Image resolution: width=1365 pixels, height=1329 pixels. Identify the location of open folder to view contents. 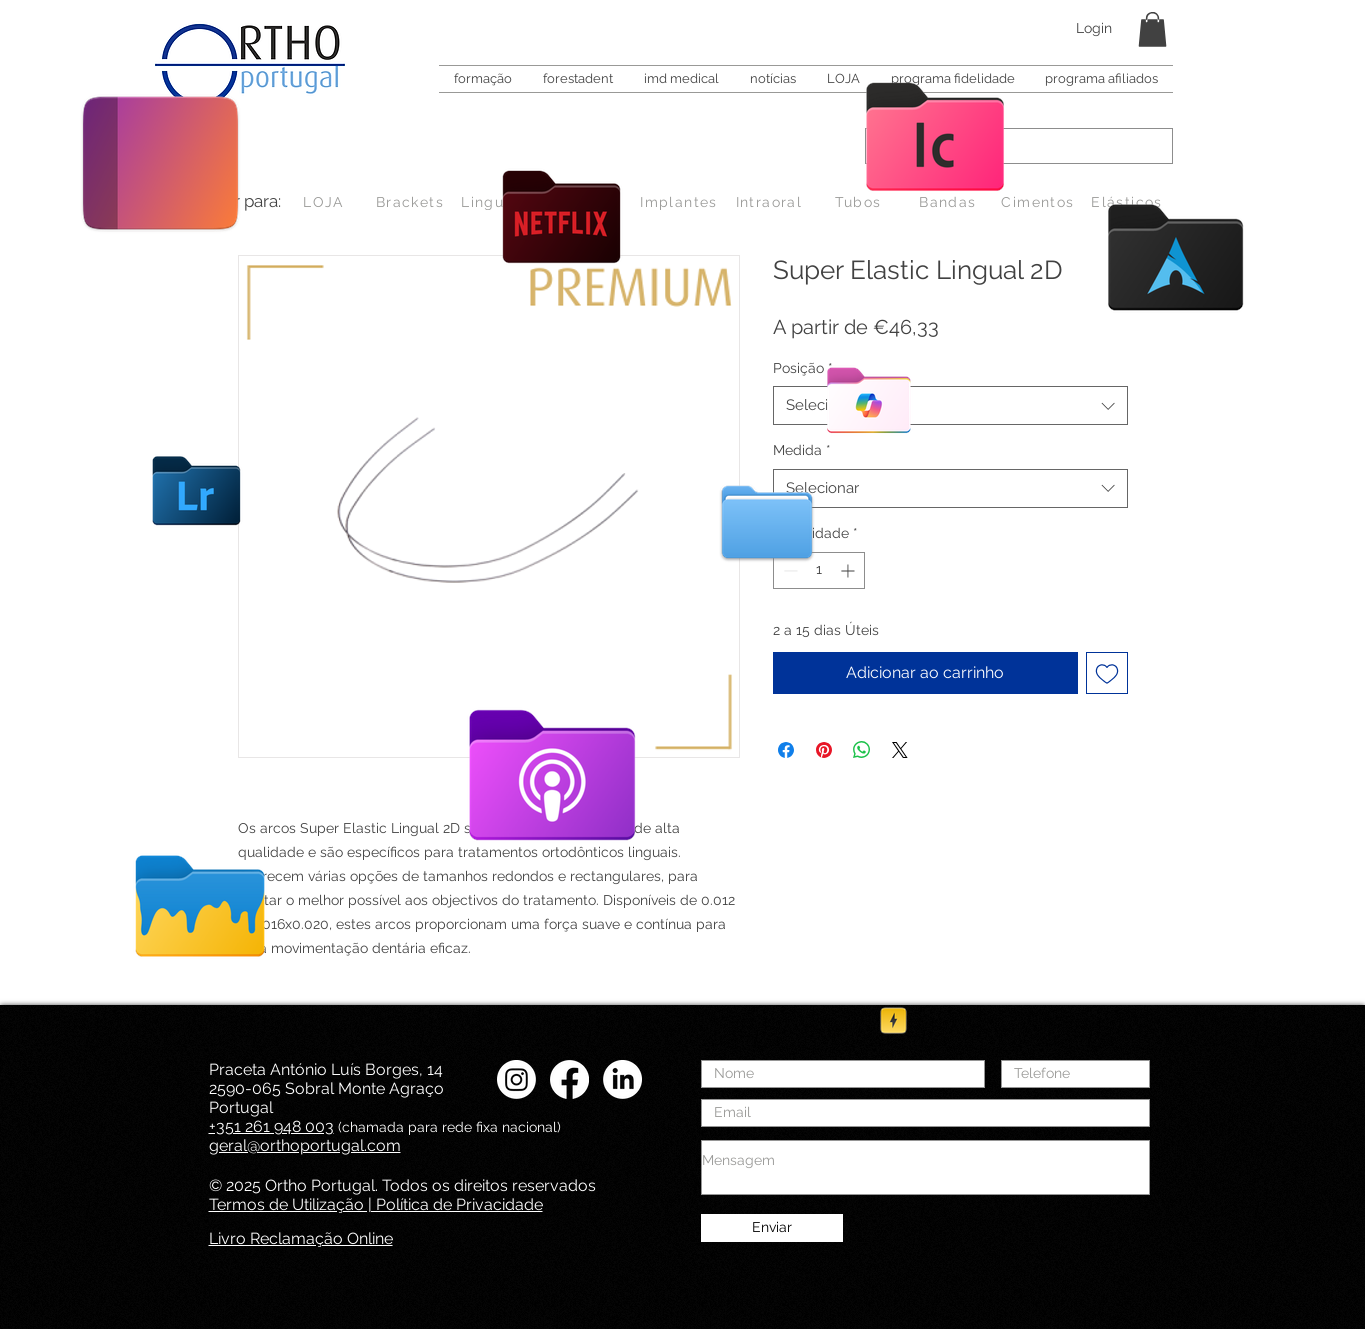
(199, 909).